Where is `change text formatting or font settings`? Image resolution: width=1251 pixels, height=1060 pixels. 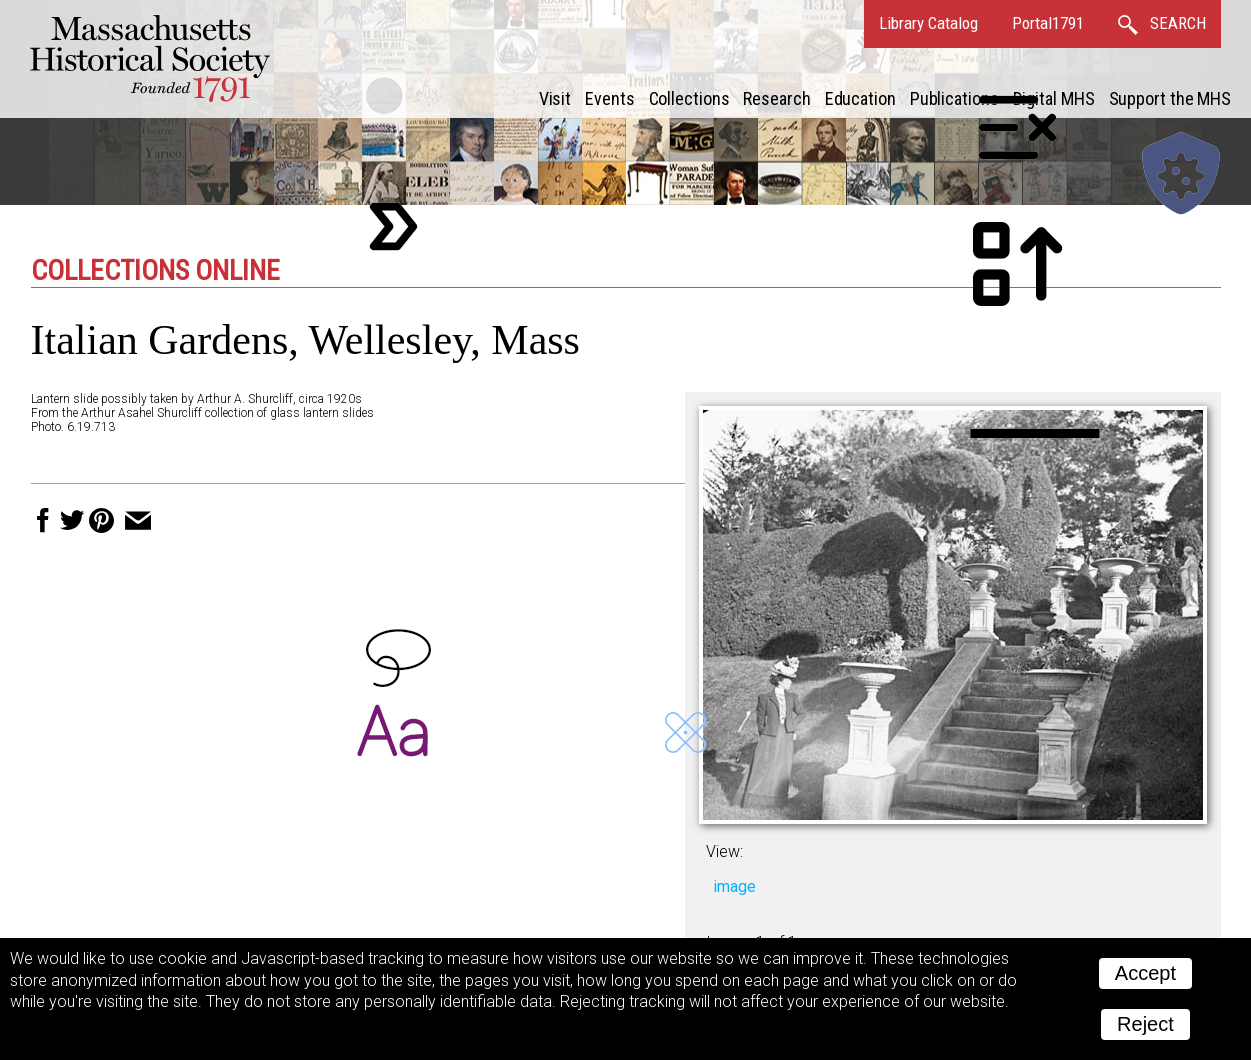
change text formatting or font settings is located at coordinates (392, 730).